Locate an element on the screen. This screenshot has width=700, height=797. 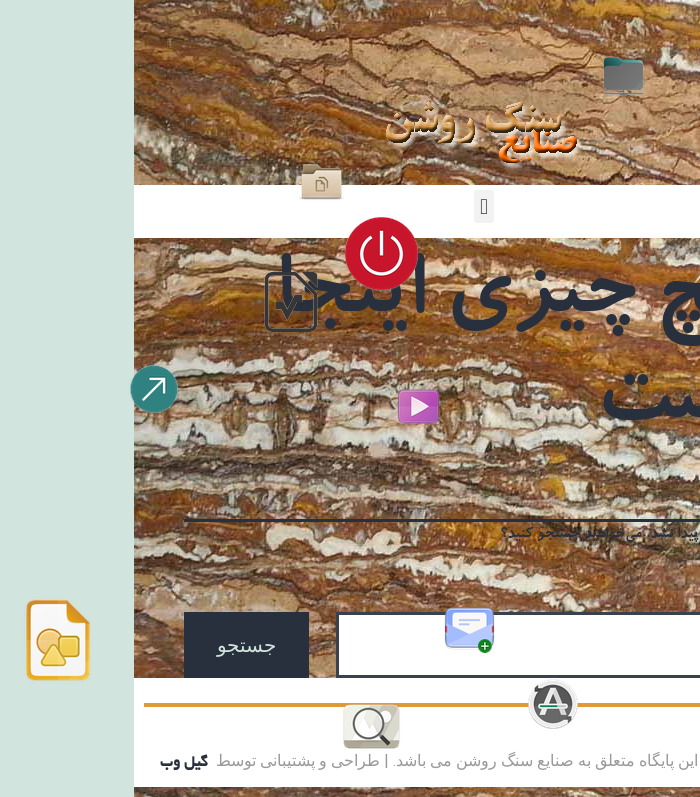
open media player application is located at coordinates (418, 406).